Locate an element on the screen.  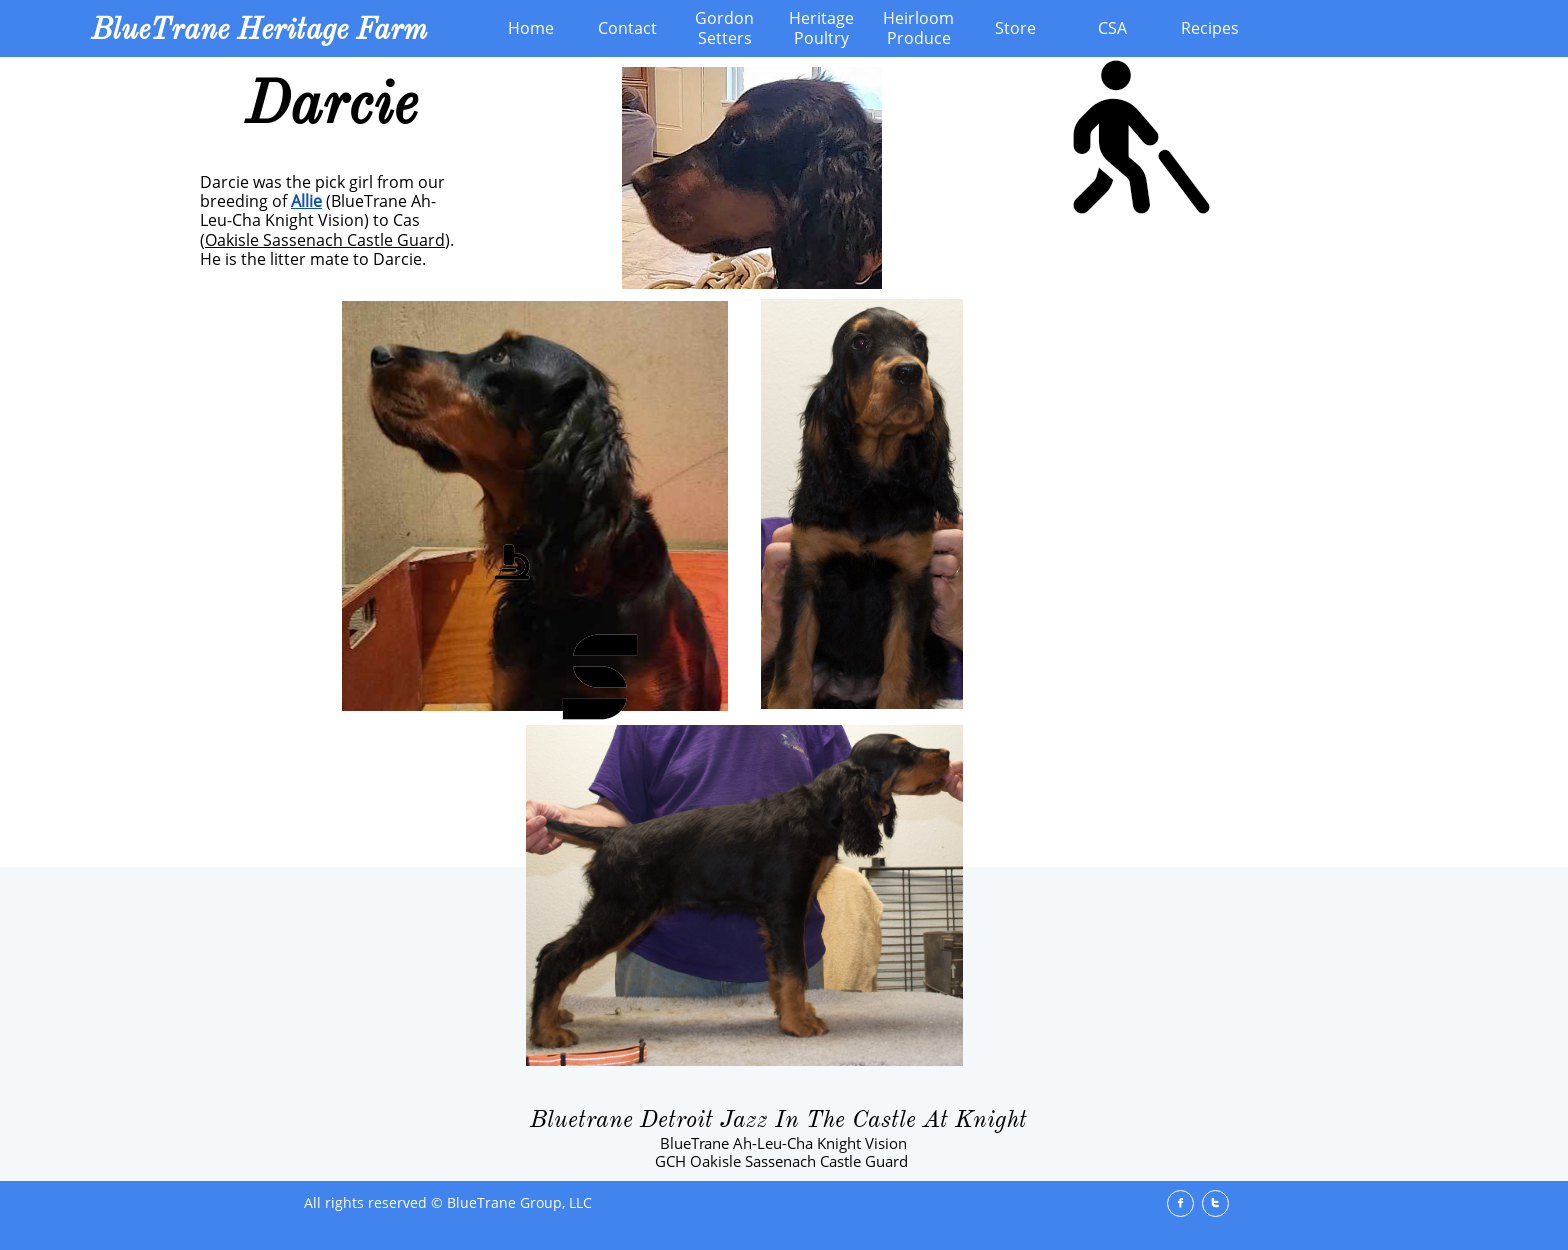
access scientific or laboratory tools is located at coordinates (512, 562).